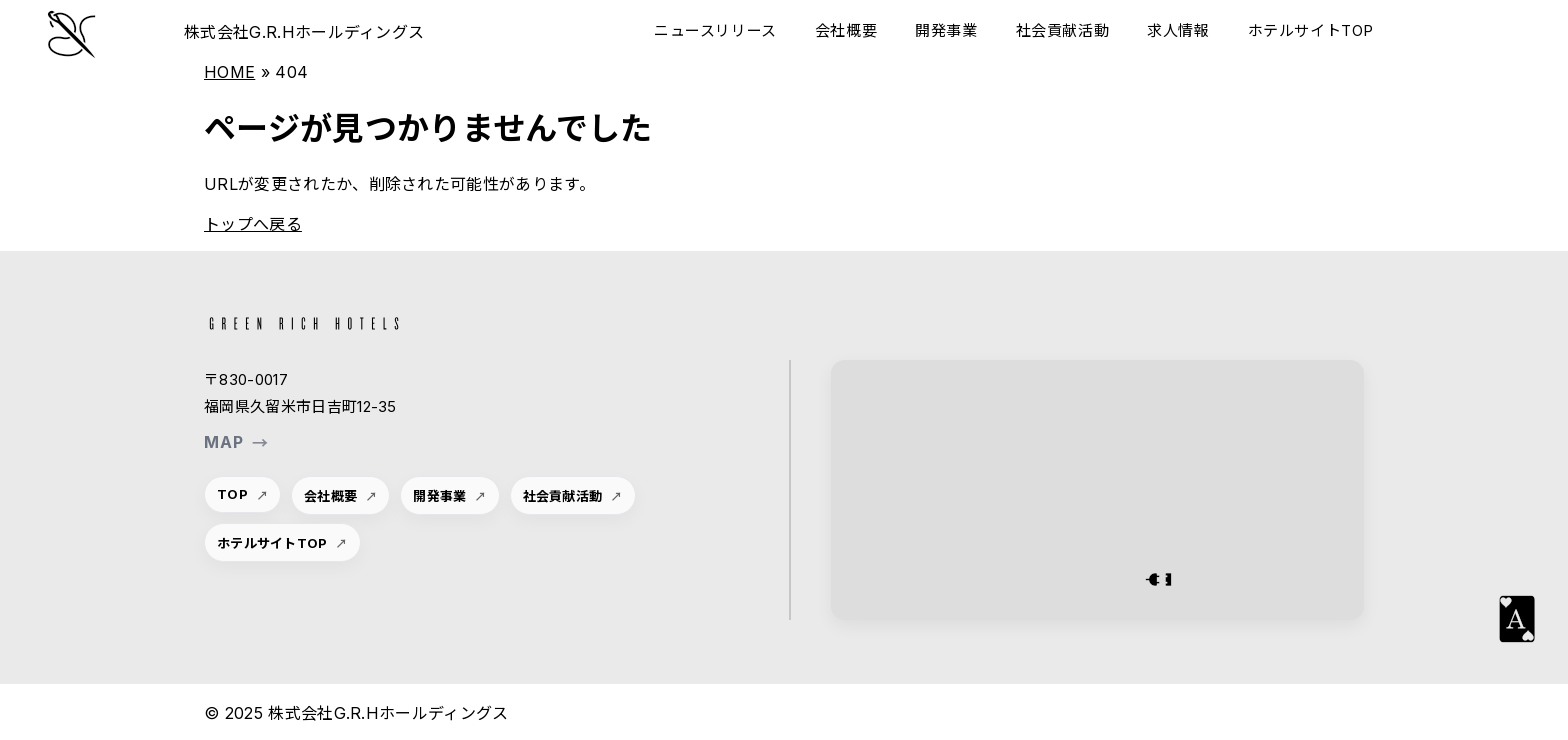 Image resolution: width=1568 pixels, height=740 pixels. I want to click on access sewing or crafting tools, so click(71, 34).